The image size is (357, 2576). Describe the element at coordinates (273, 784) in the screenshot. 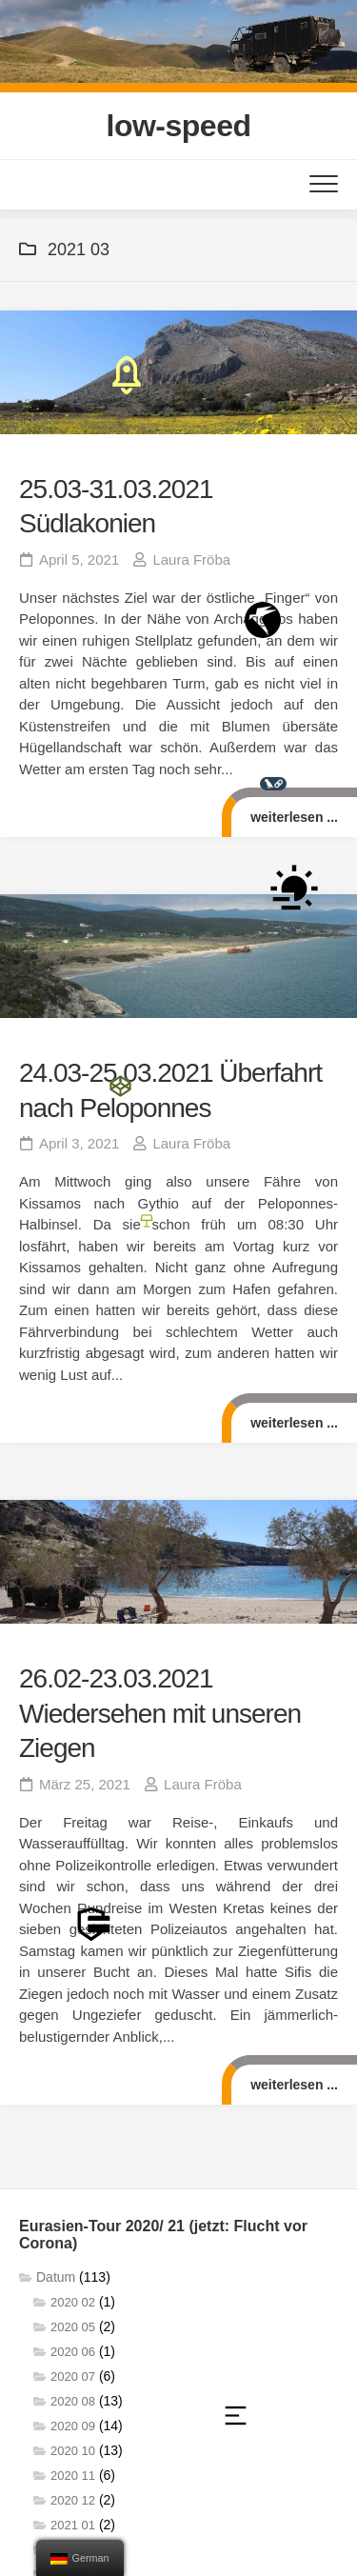

I see `langchain official logo` at that location.